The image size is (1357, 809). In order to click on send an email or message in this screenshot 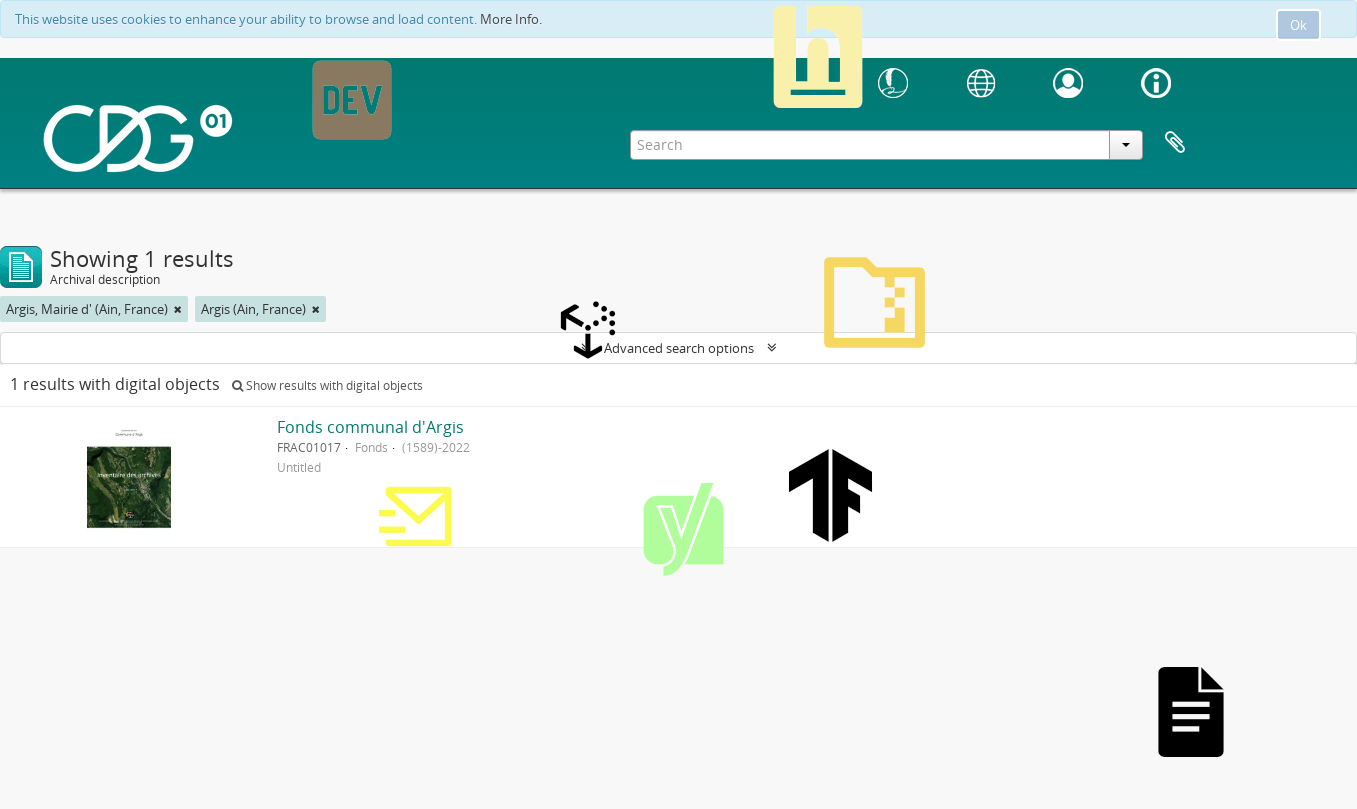, I will do `click(418, 516)`.